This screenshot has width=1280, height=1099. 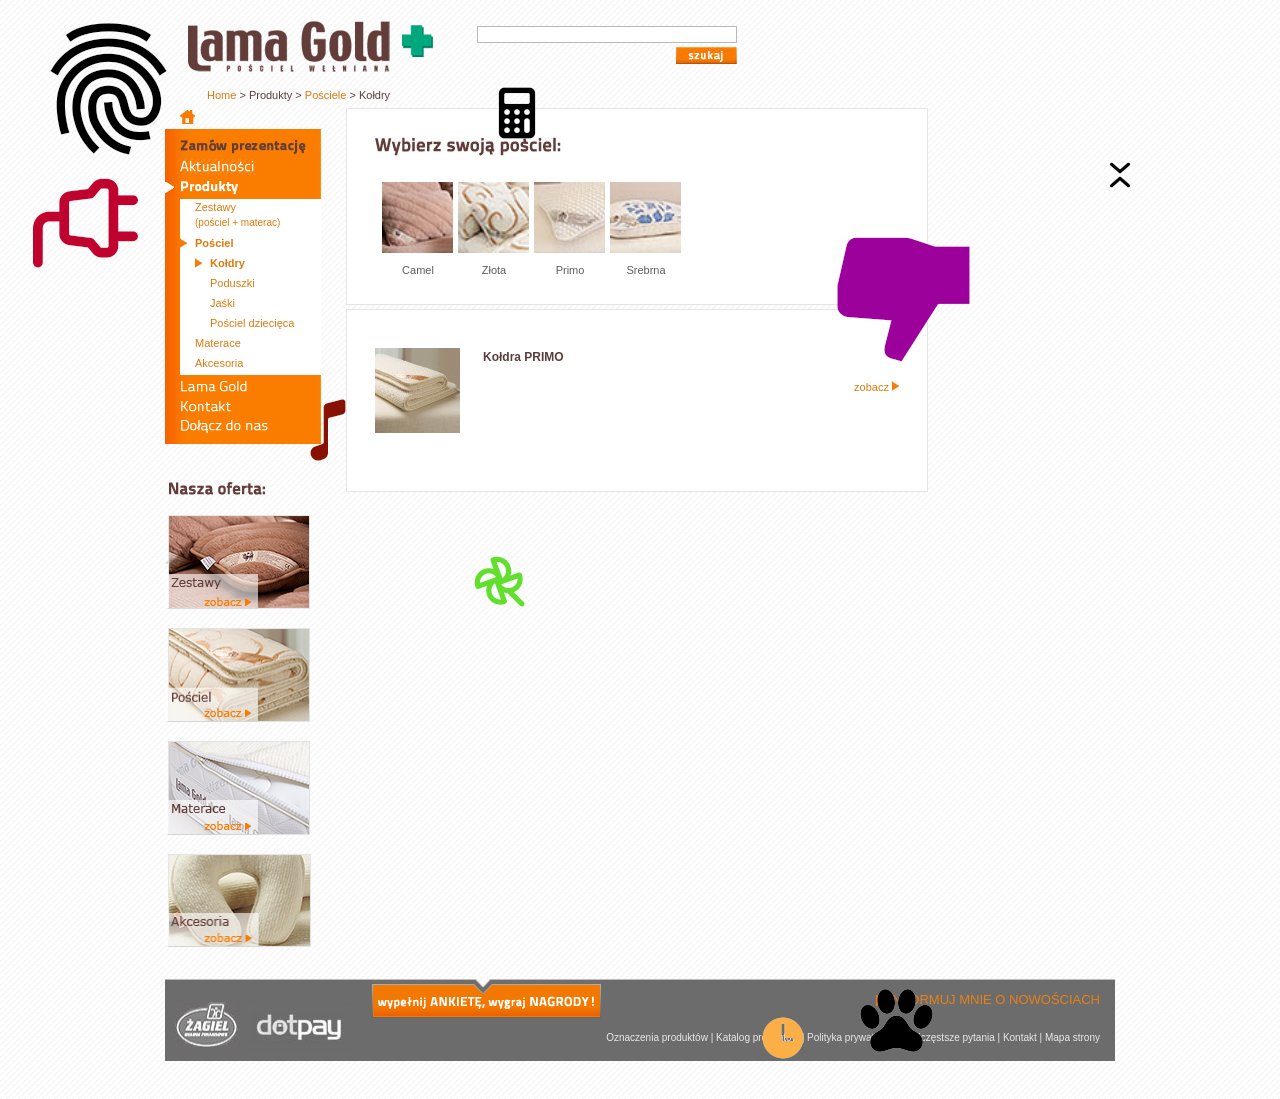 I want to click on dislike or downvote content, so click(x=903, y=299).